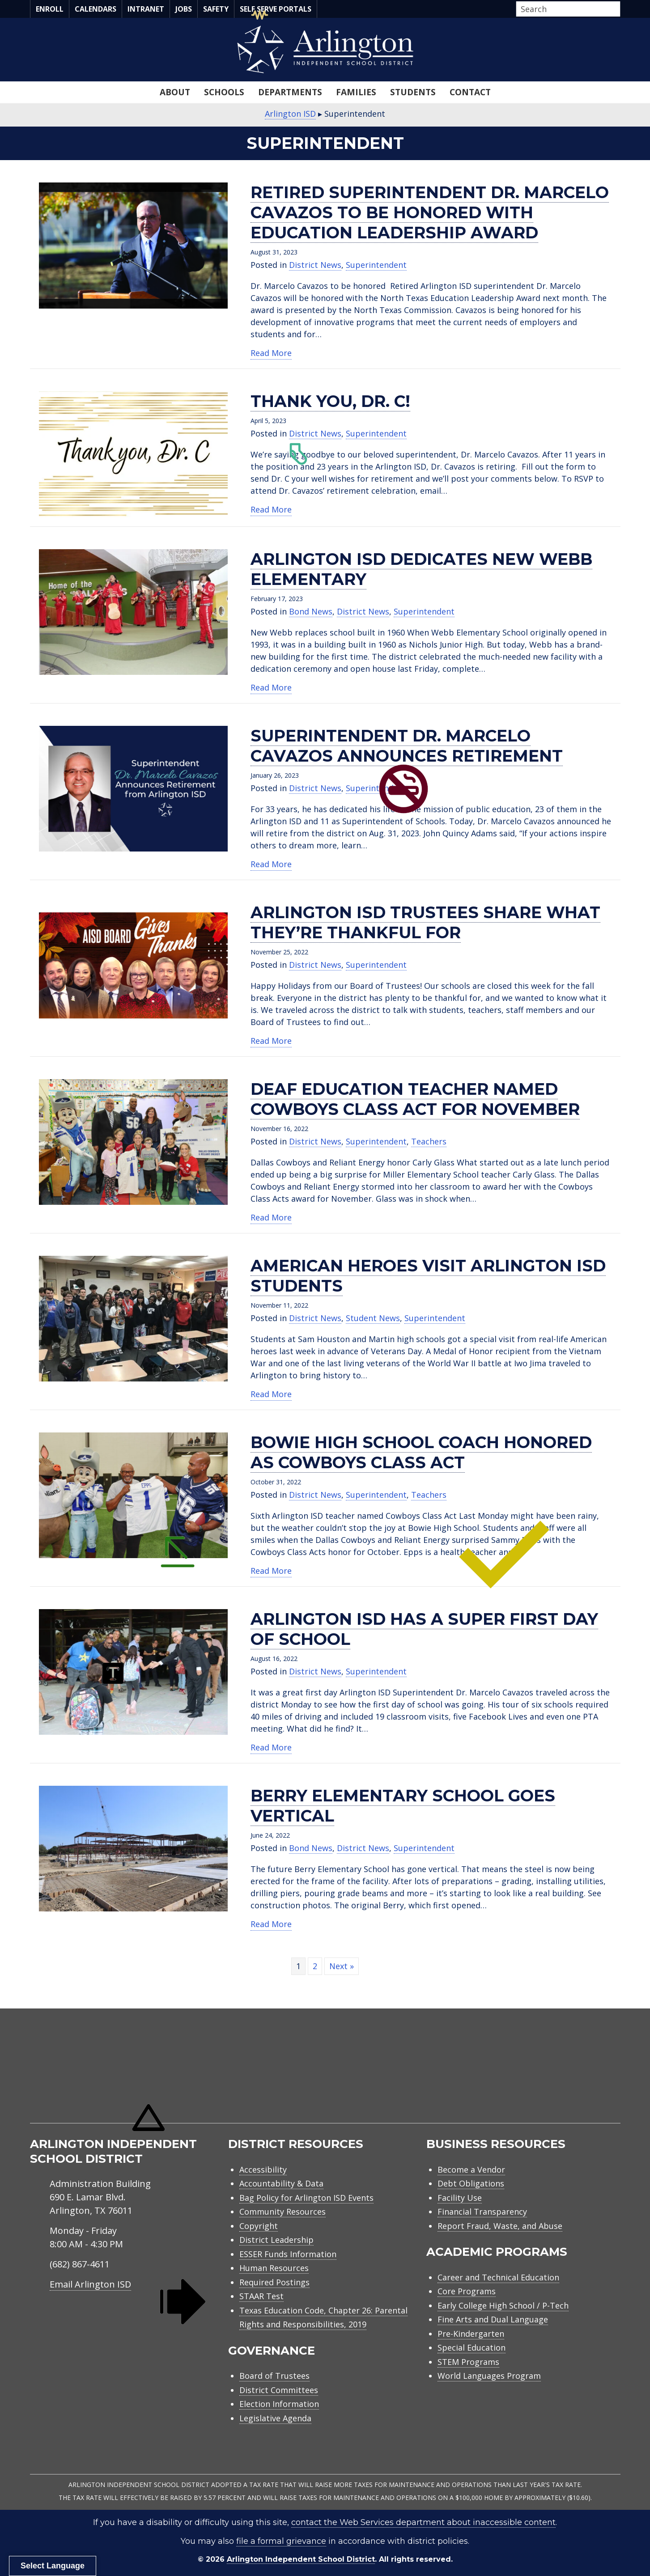 This screenshot has height=2576, width=650. I want to click on view clothing or apparel category, so click(298, 454).